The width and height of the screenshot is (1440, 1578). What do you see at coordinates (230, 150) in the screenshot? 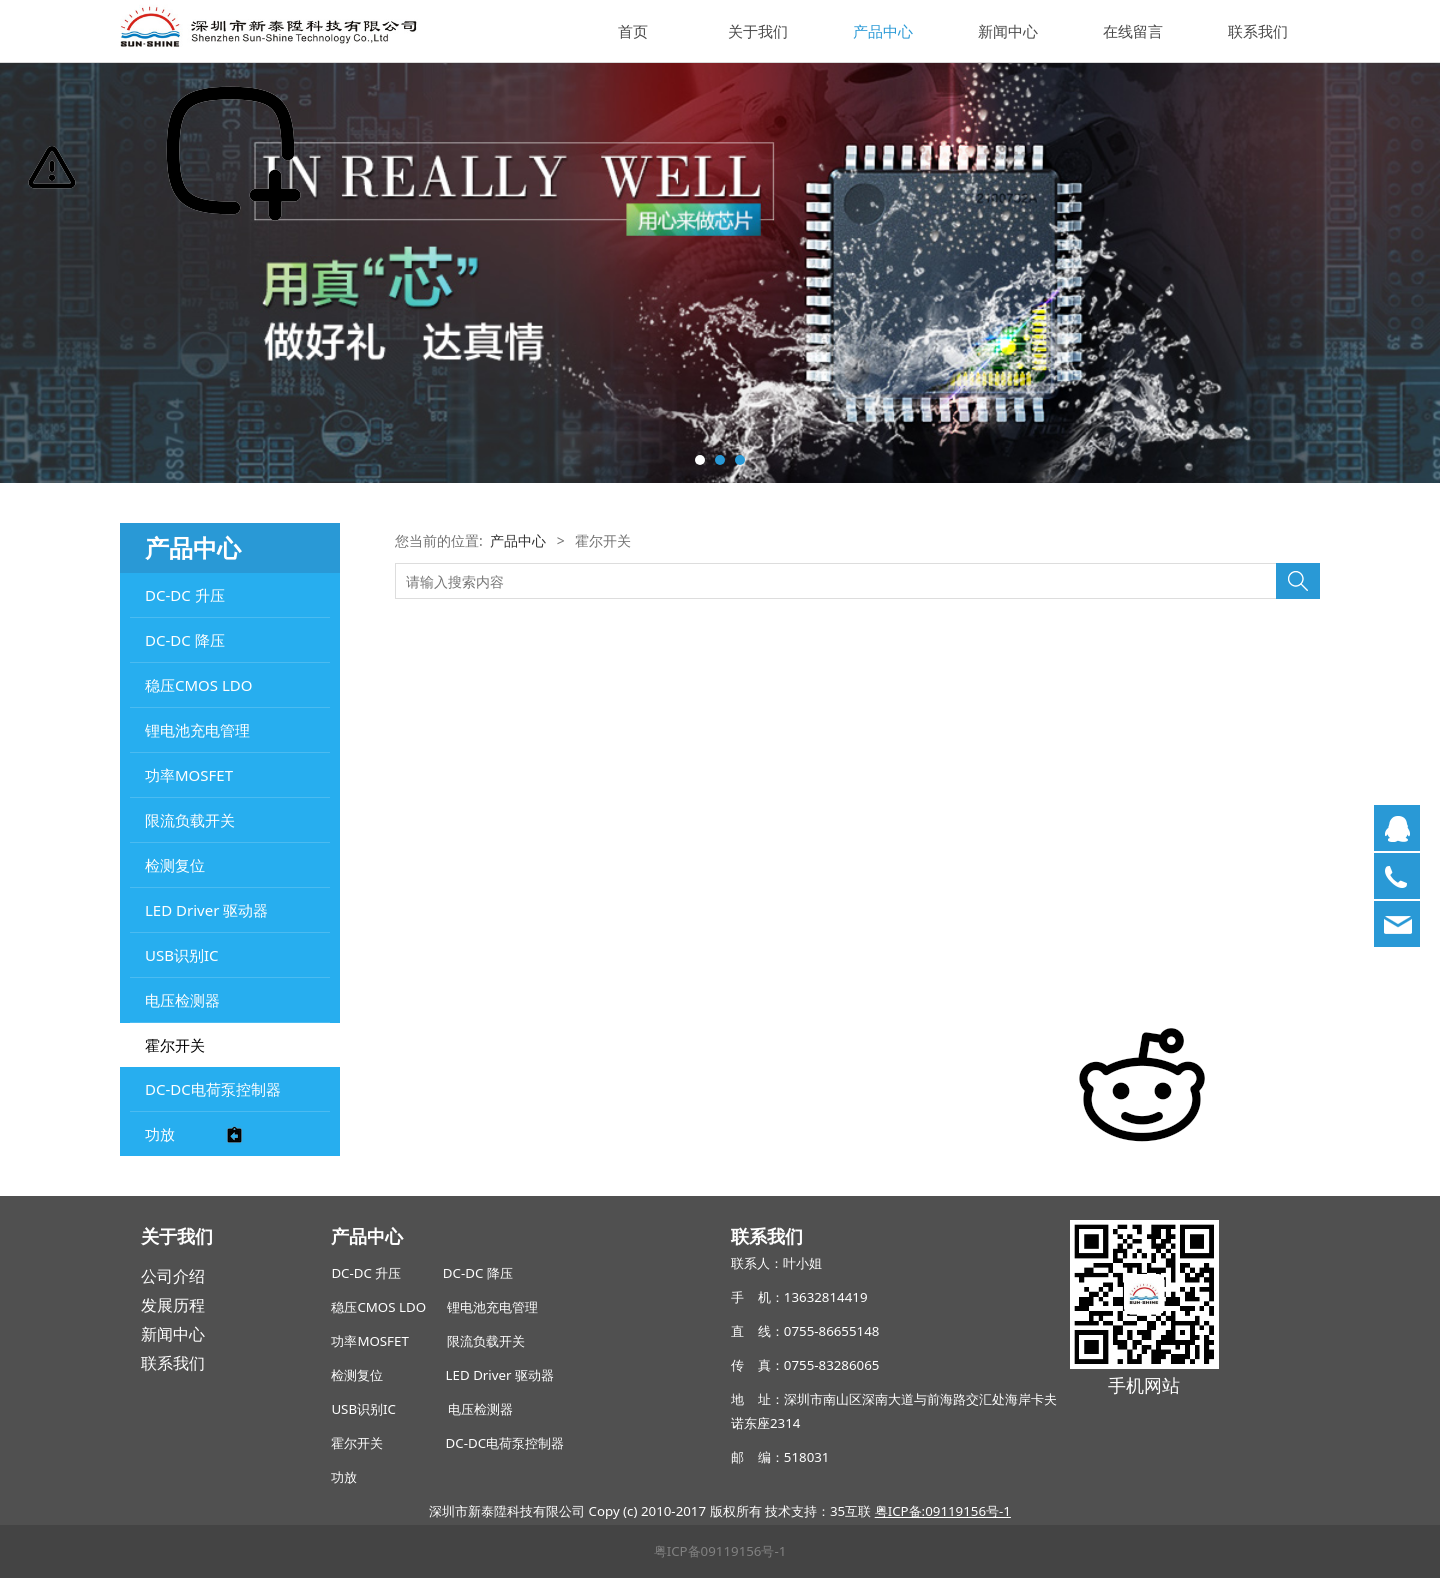
I see `add a new item or create new content` at bounding box center [230, 150].